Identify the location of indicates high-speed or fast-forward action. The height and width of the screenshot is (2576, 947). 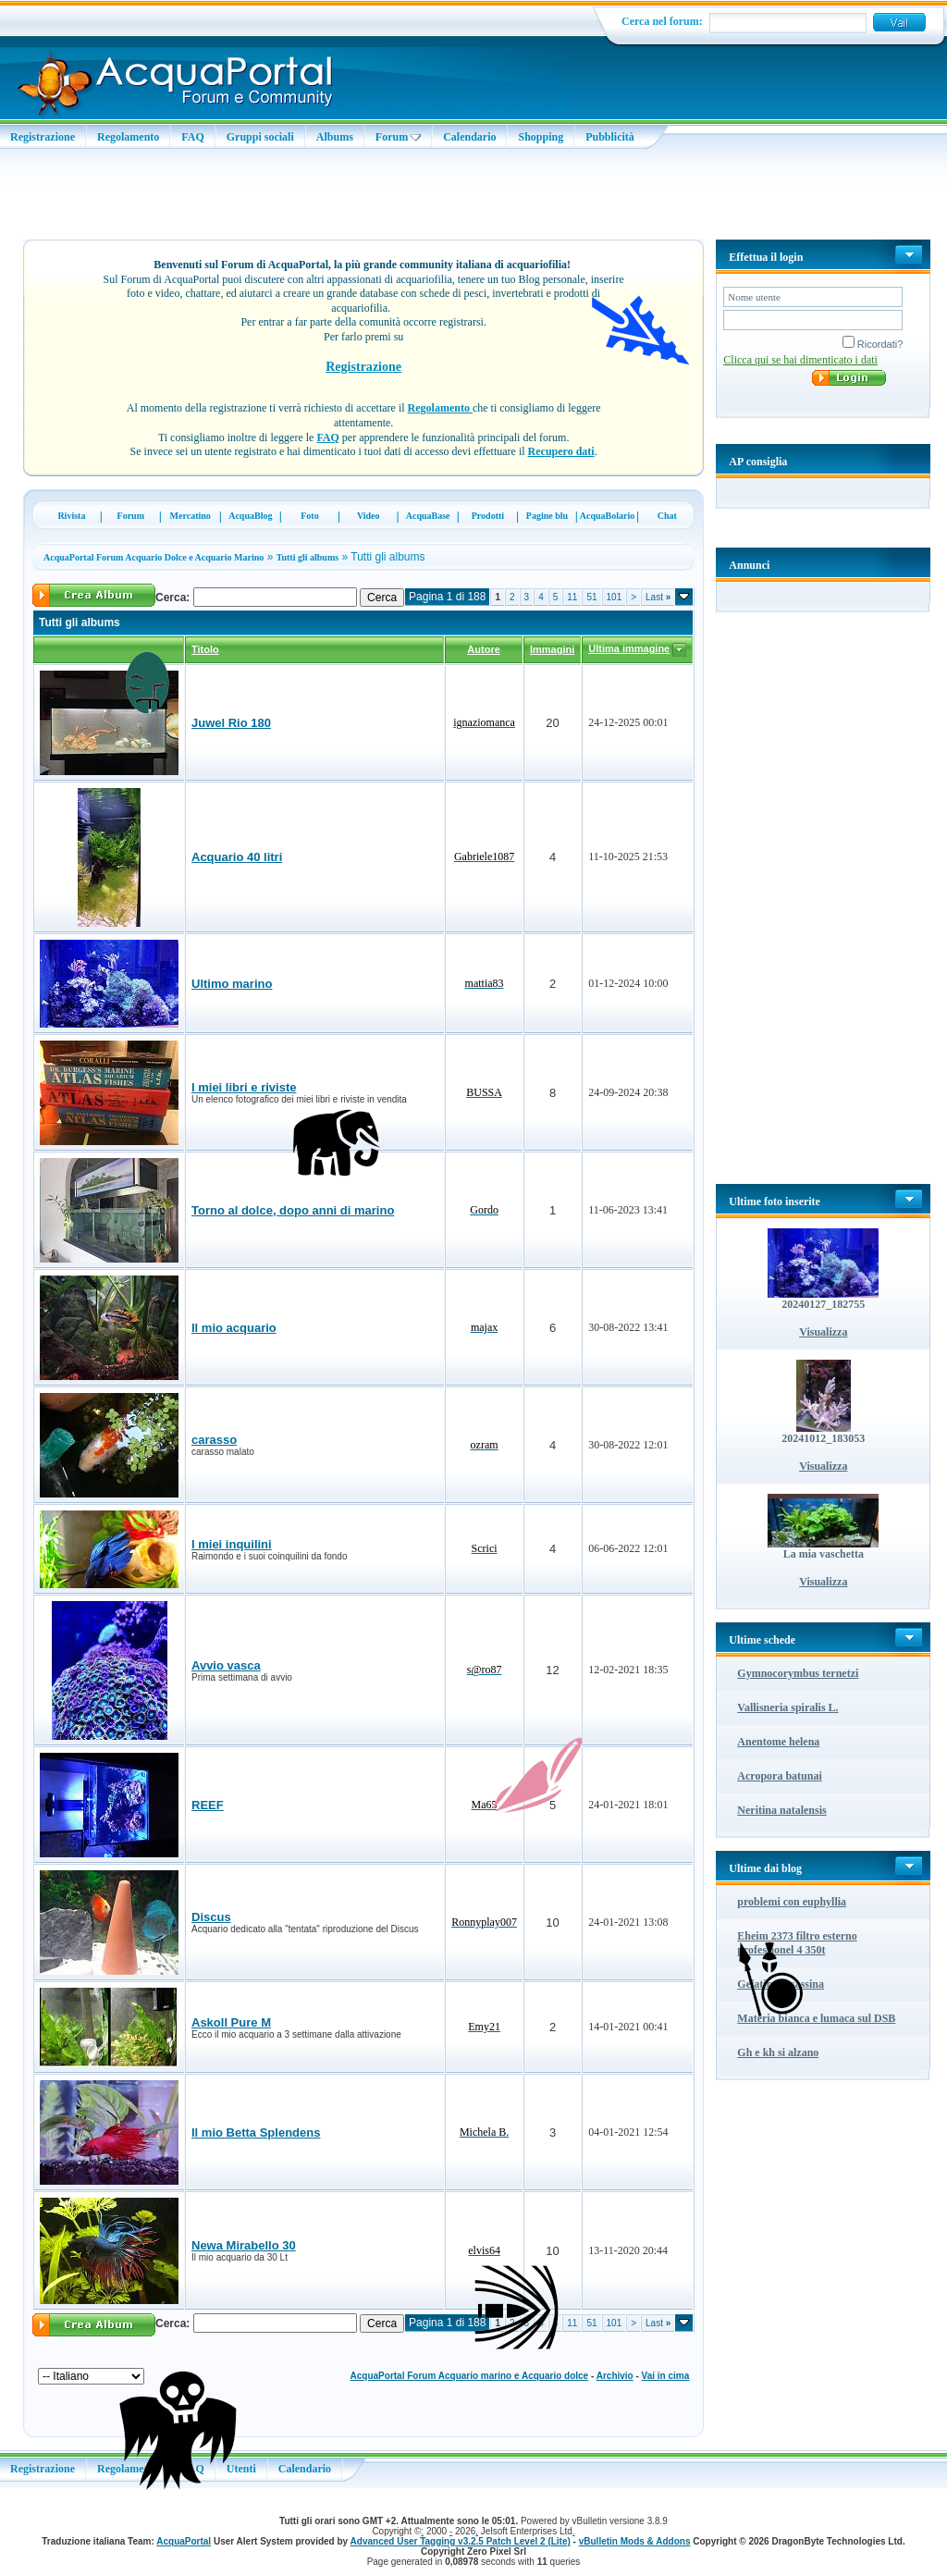
(516, 2307).